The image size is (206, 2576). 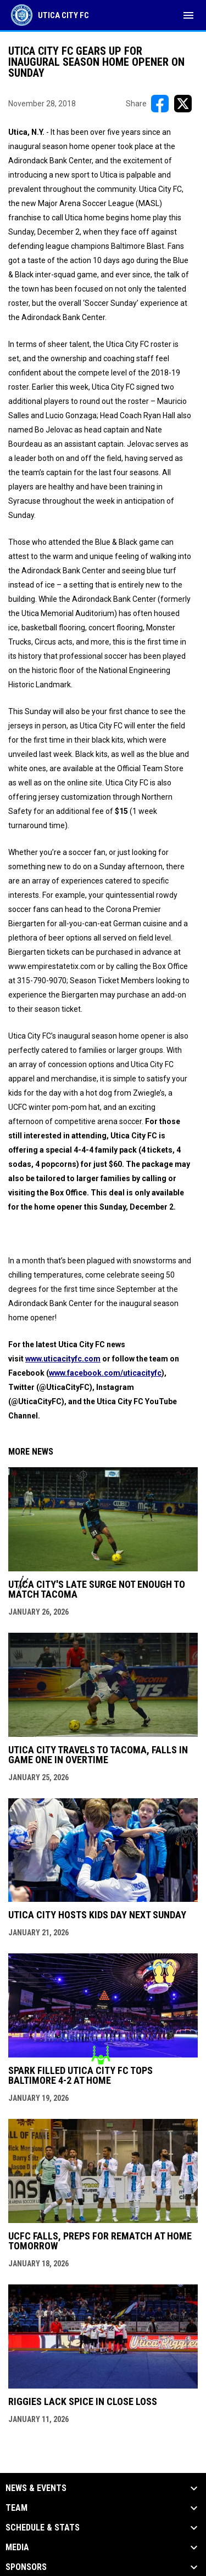 What do you see at coordinates (170, 2034) in the screenshot?
I see `select strawberry flavor or ingredient` at bounding box center [170, 2034].